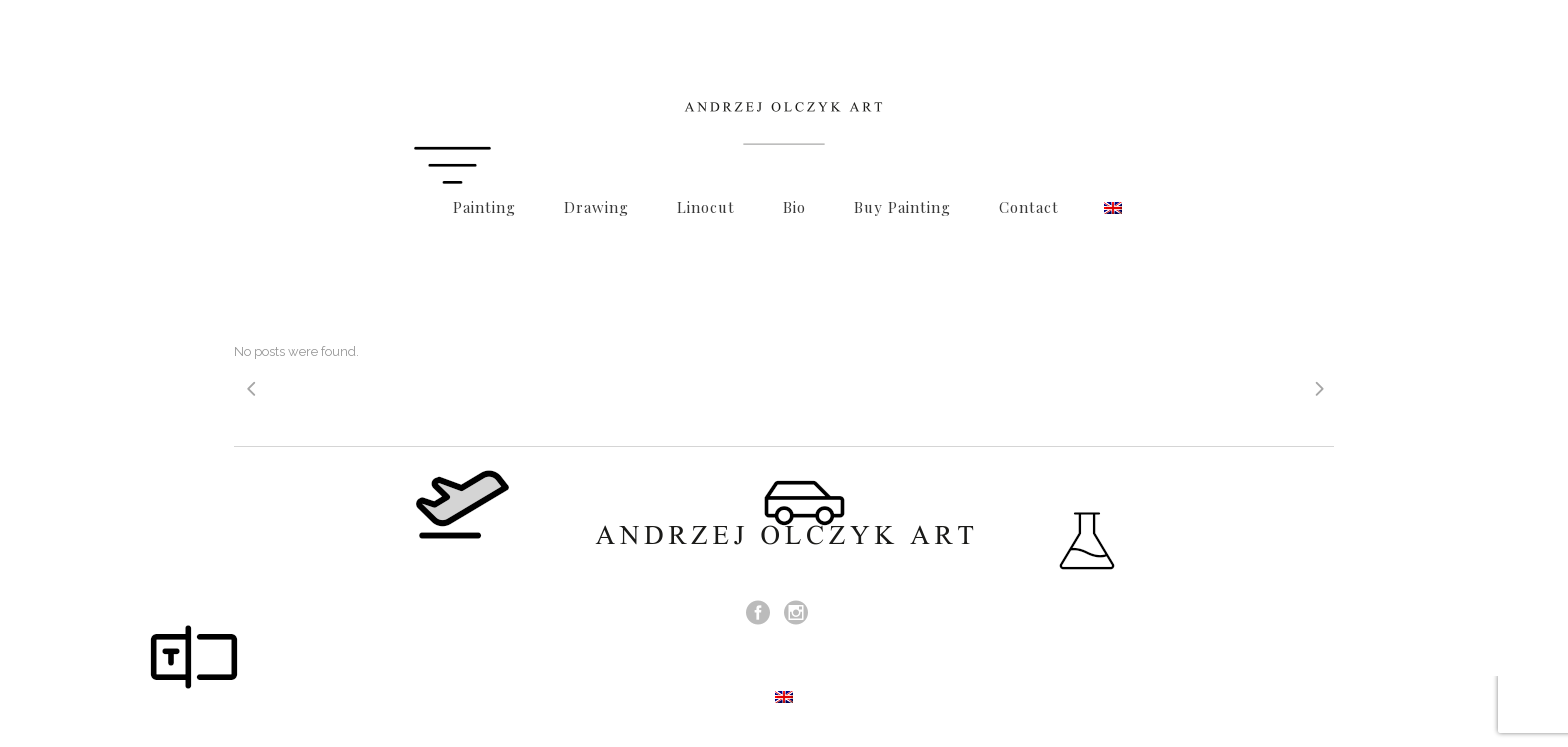 This screenshot has height=747, width=1568. Describe the element at coordinates (194, 657) in the screenshot. I see `enter or edit text in a form field` at that location.